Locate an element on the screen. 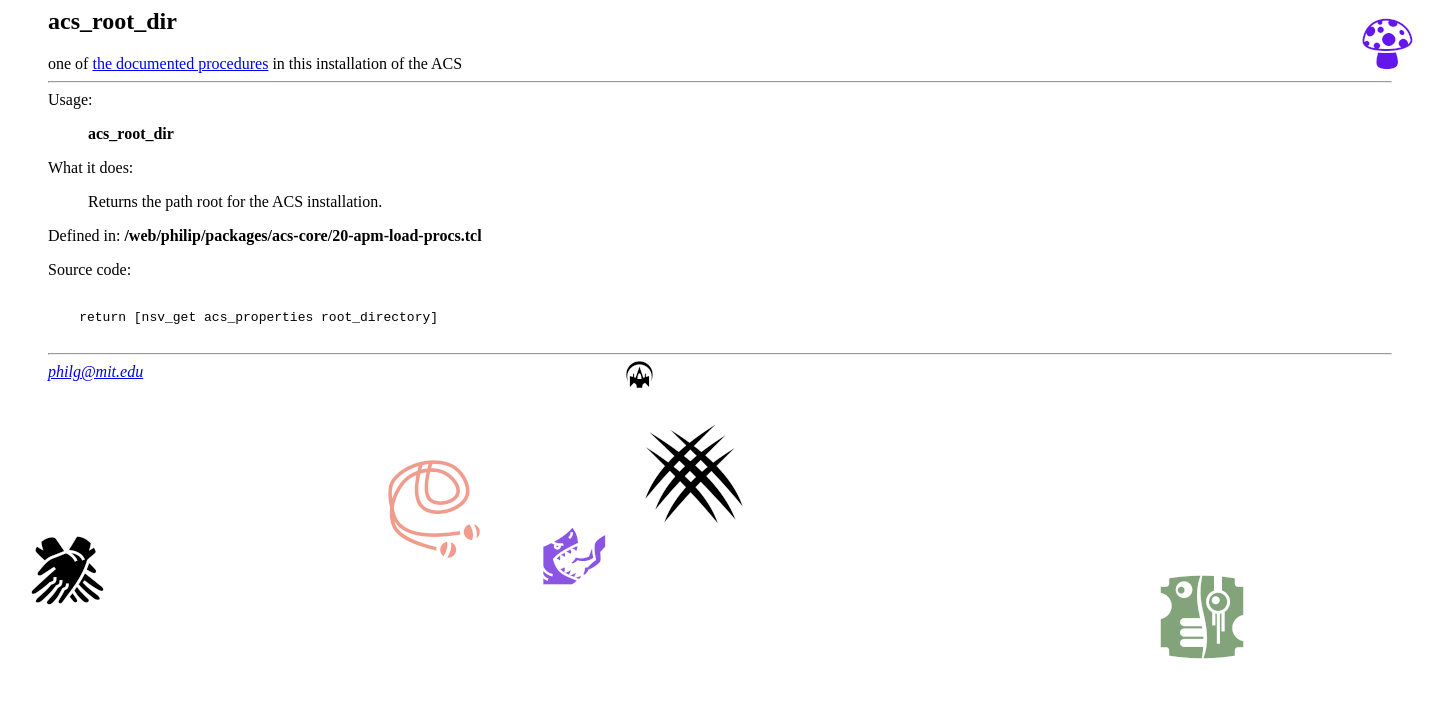  indicates shark attack or danger zone in a game is located at coordinates (574, 554).